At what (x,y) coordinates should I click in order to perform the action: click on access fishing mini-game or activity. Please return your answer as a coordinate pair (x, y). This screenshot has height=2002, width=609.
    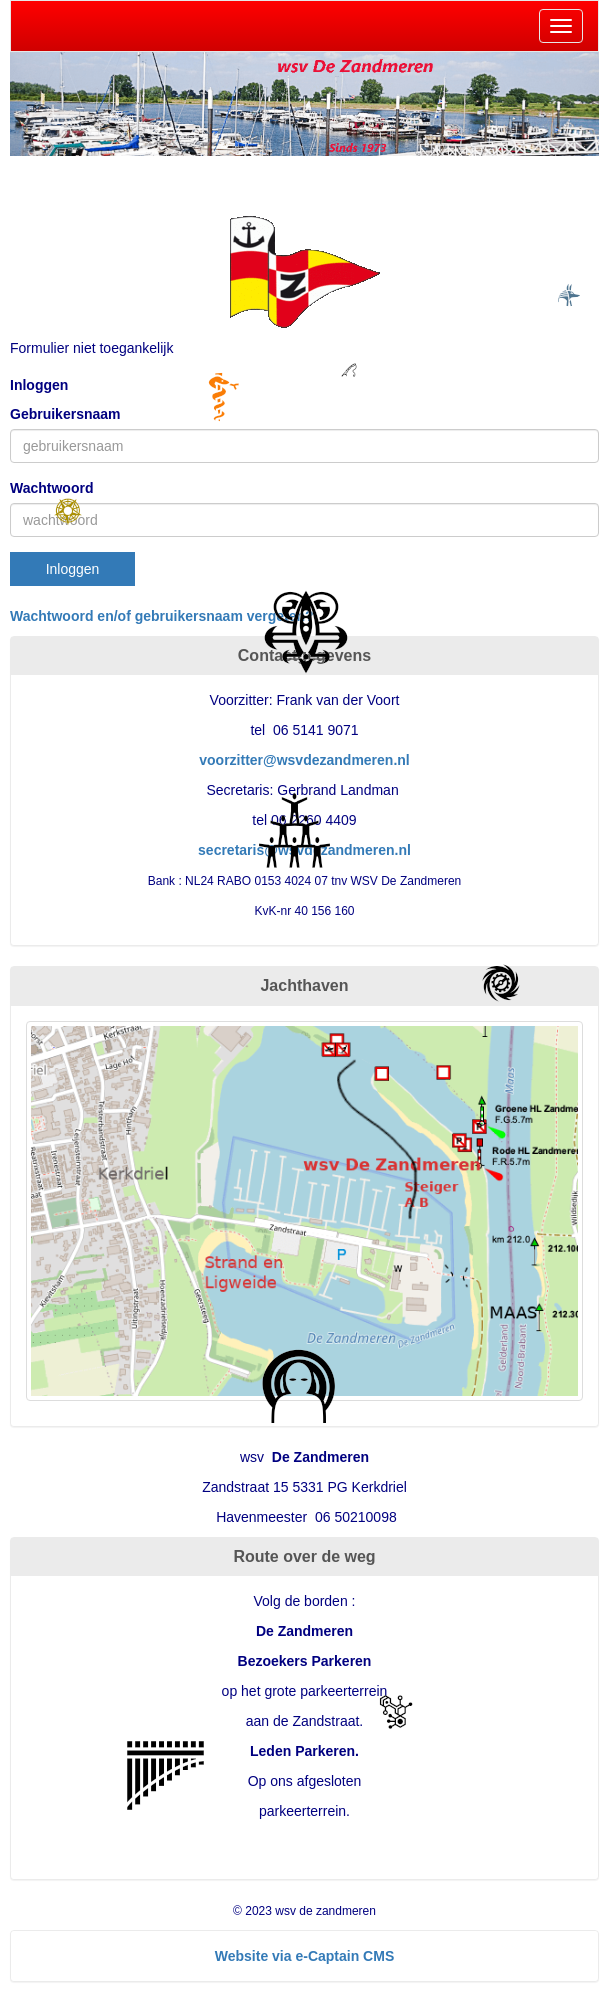
    Looking at the image, I should click on (349, 370).